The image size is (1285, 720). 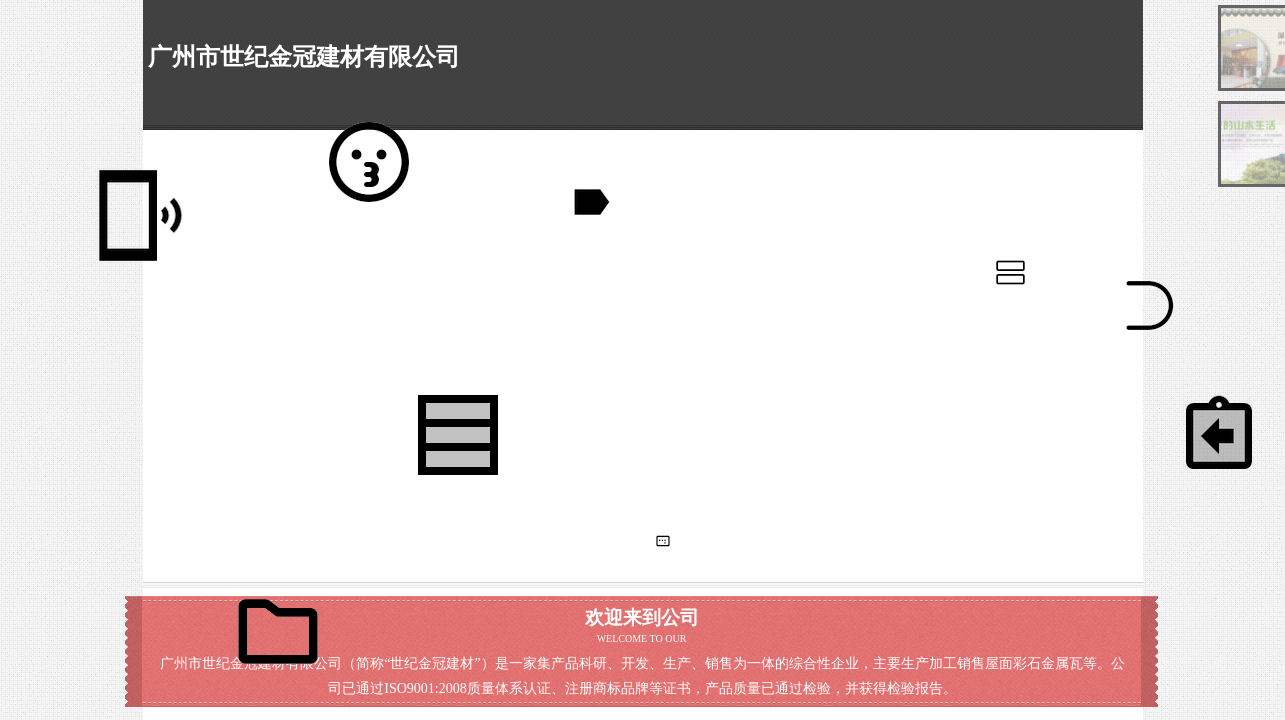 What do you see at coordinates (140, 215) in the screenshot?
I see `incoming call or notification on linked device` at bounding box center [140, 215].